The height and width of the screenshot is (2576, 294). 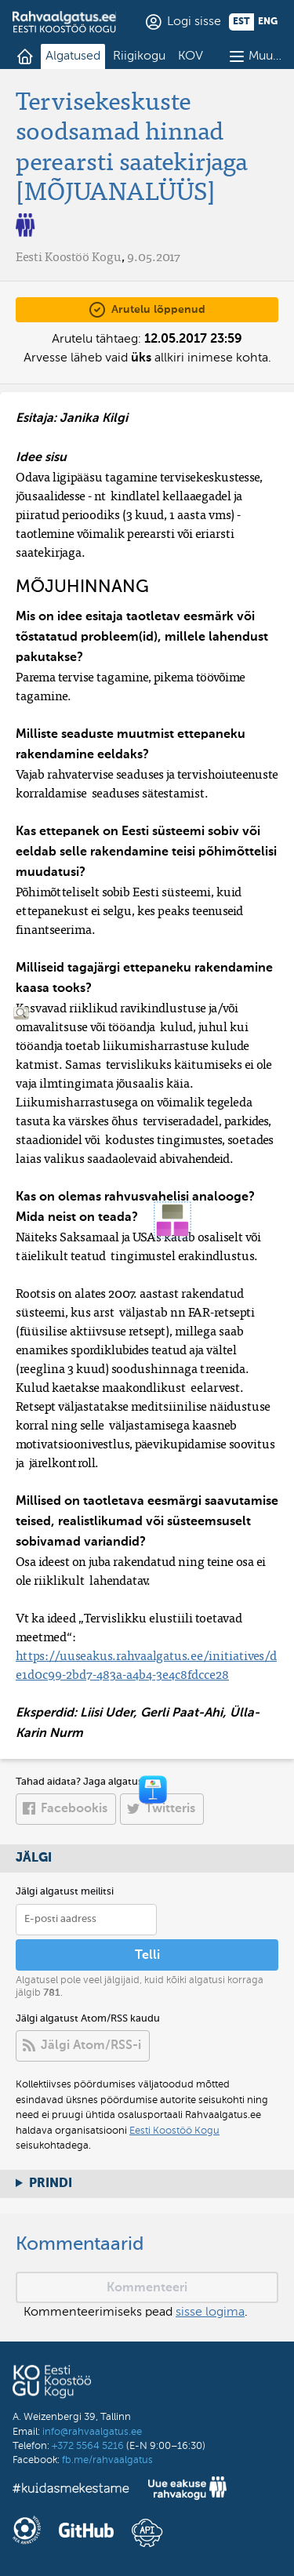 What do you see at coordinates (21, 1013) in the screenshot?
I see `open the image viewer application` at bounding box center [21, 1013].